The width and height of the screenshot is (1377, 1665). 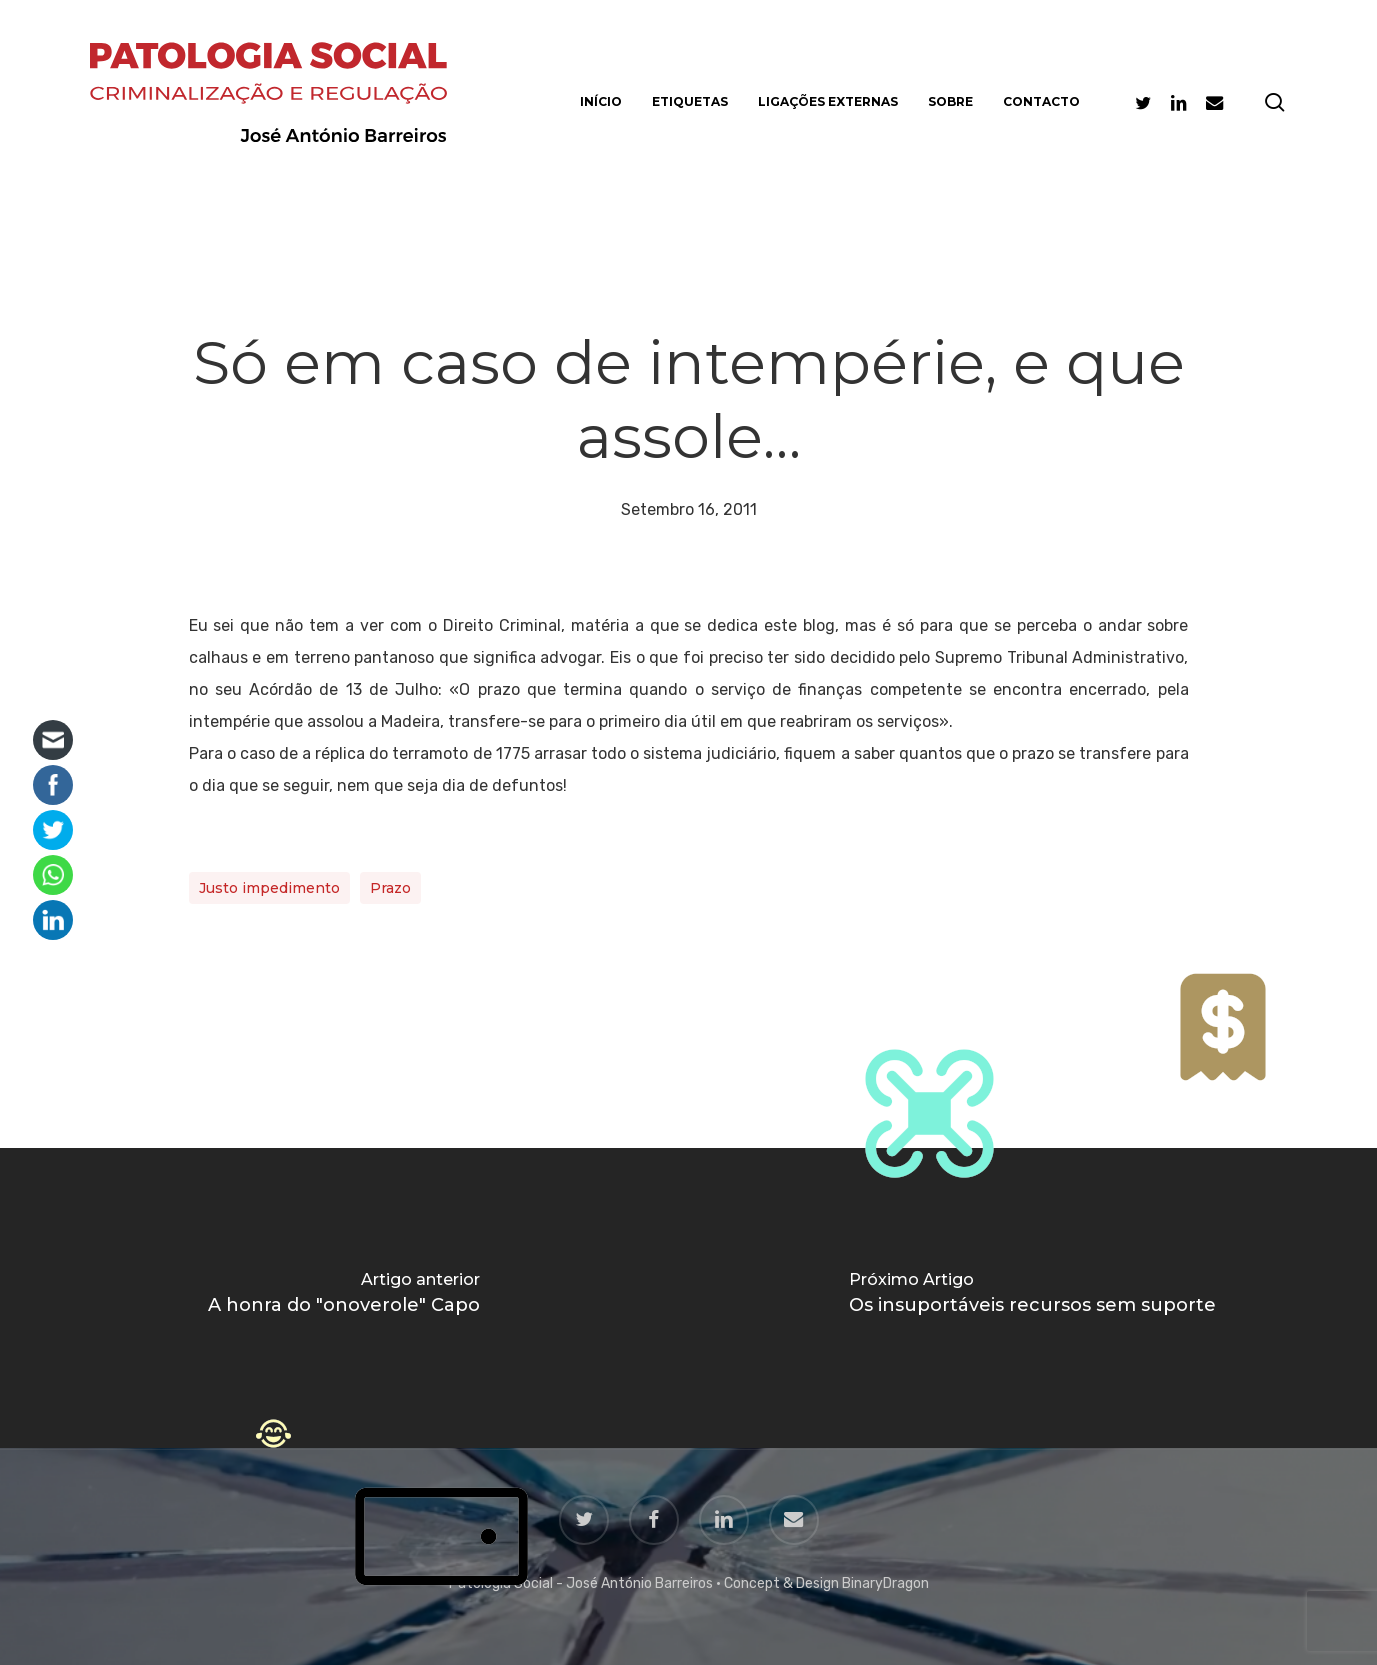 What do you see at coordinates (441, 1536) in the screenshot?
I see `access storage or disk drive settings` at bounding box center [441, 1536].